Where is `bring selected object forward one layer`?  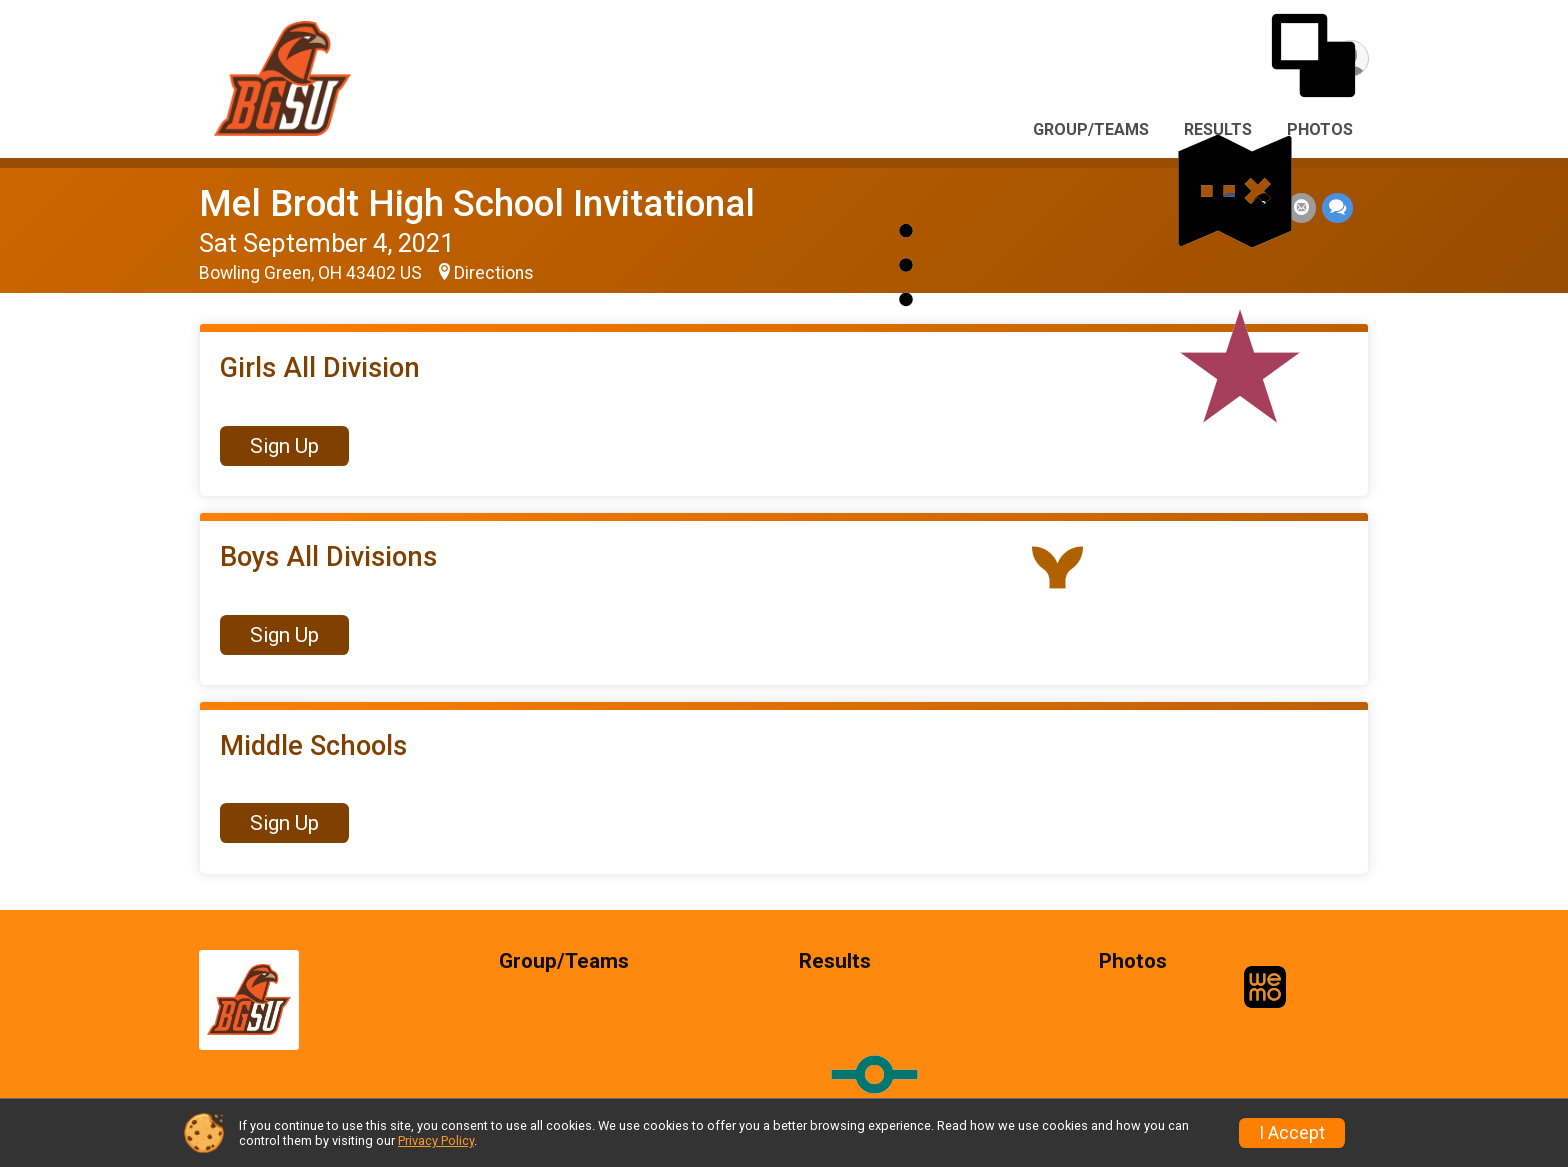
bring selected object forward one layer is located at coordinates (1313, 55).